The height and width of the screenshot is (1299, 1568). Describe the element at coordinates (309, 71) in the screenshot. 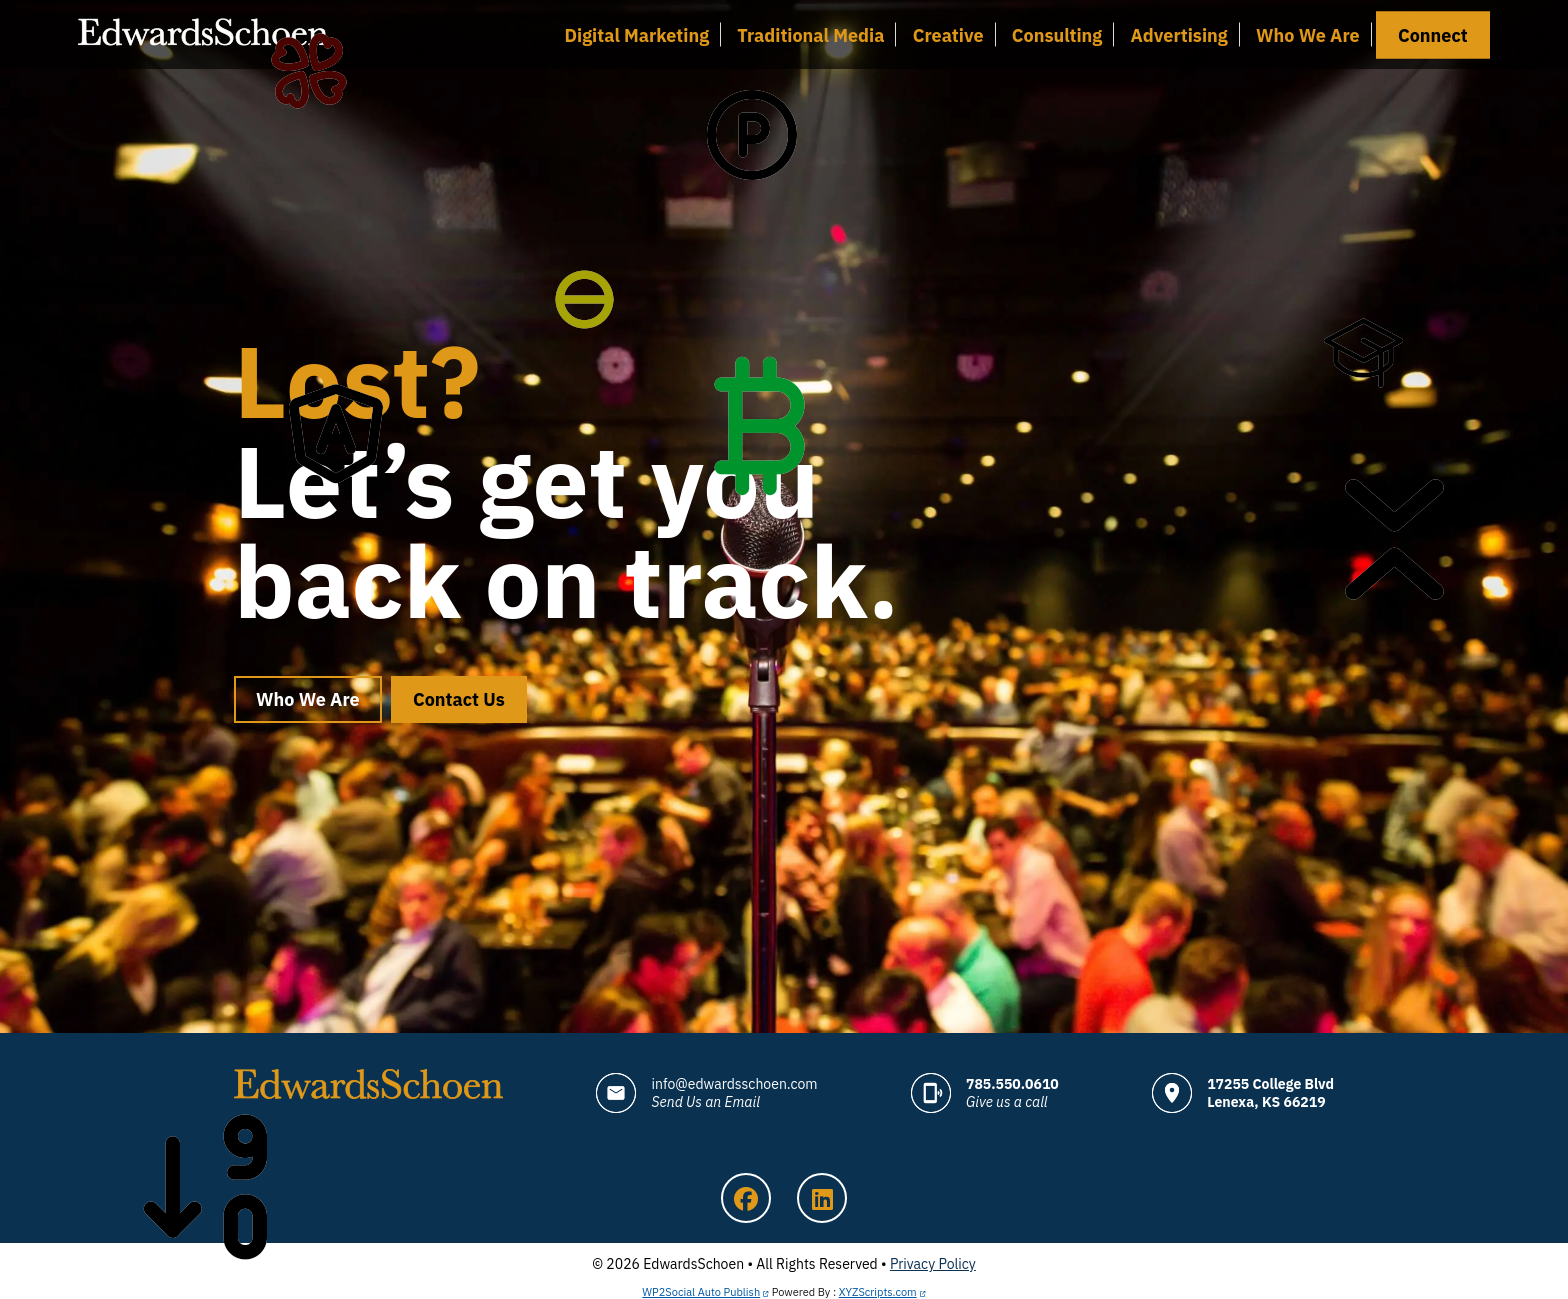

I see `link to 4chan website or community` at that location.